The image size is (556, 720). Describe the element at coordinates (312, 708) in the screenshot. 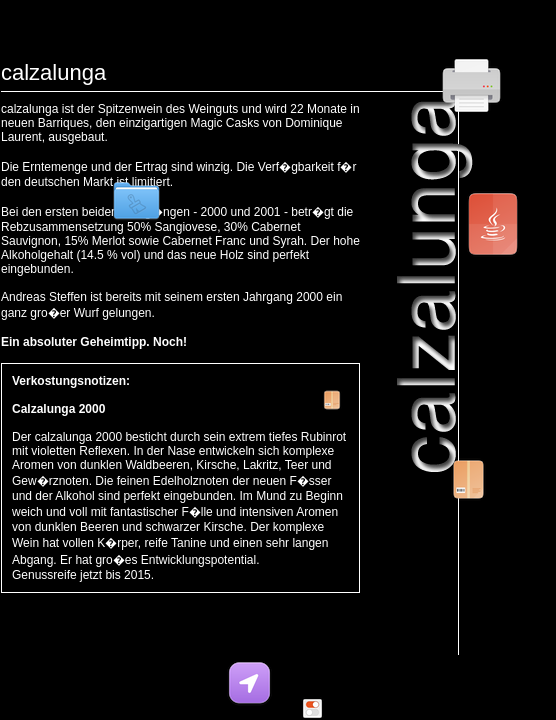

I see `open gnome tweaks settings` at that location.